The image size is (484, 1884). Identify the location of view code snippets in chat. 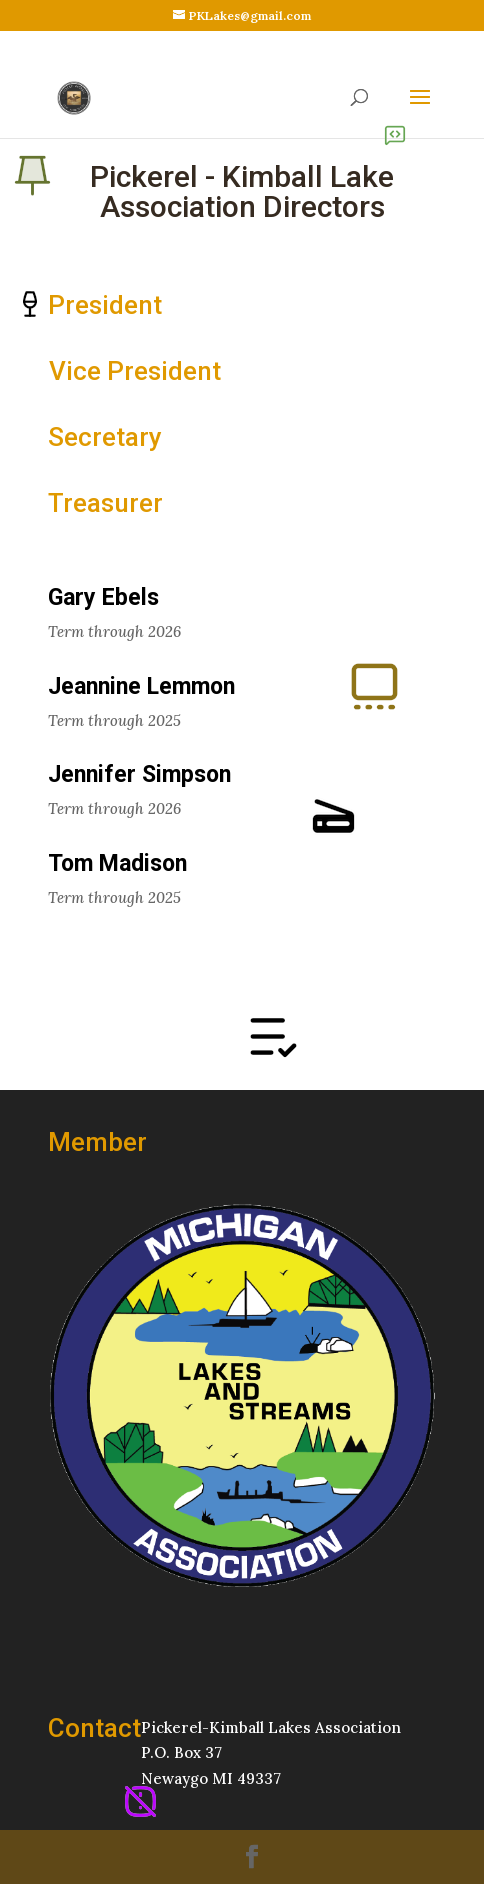
(395, 135).